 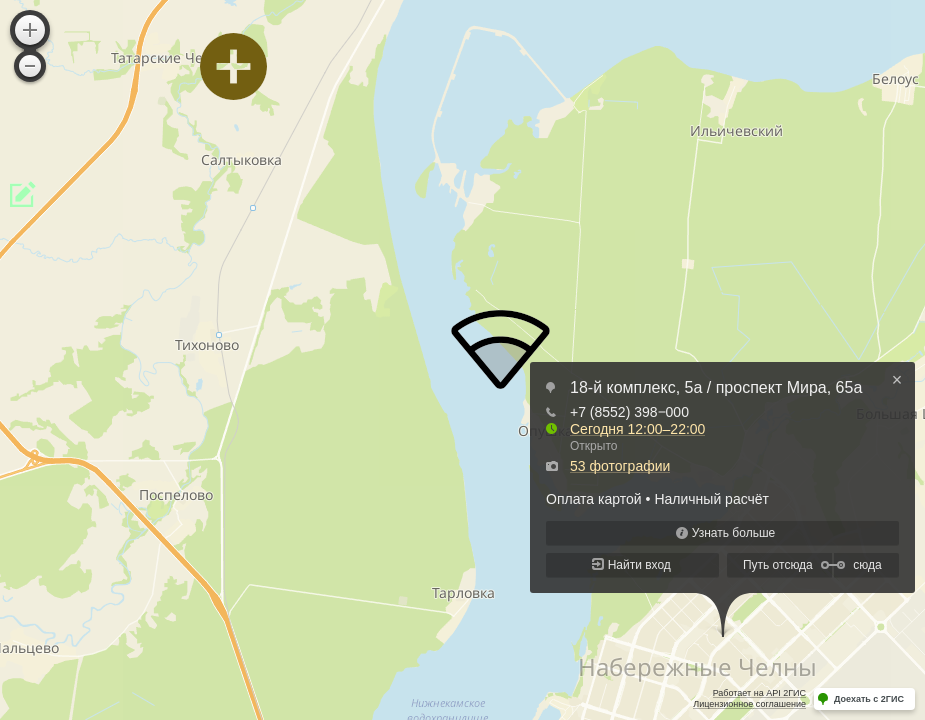 What do you see at coordinates (233, 66) in the screenshot?
I see `add a new item` at bounding box center [233, 66].